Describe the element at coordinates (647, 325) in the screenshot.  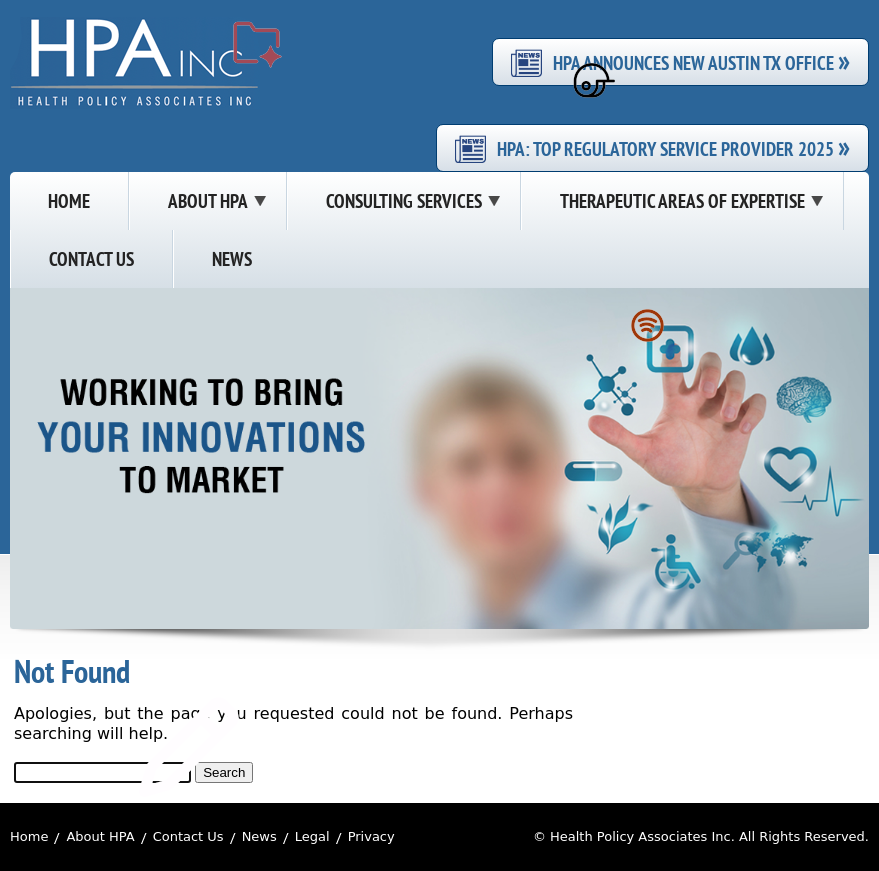
I see `open Spotify` at that location.